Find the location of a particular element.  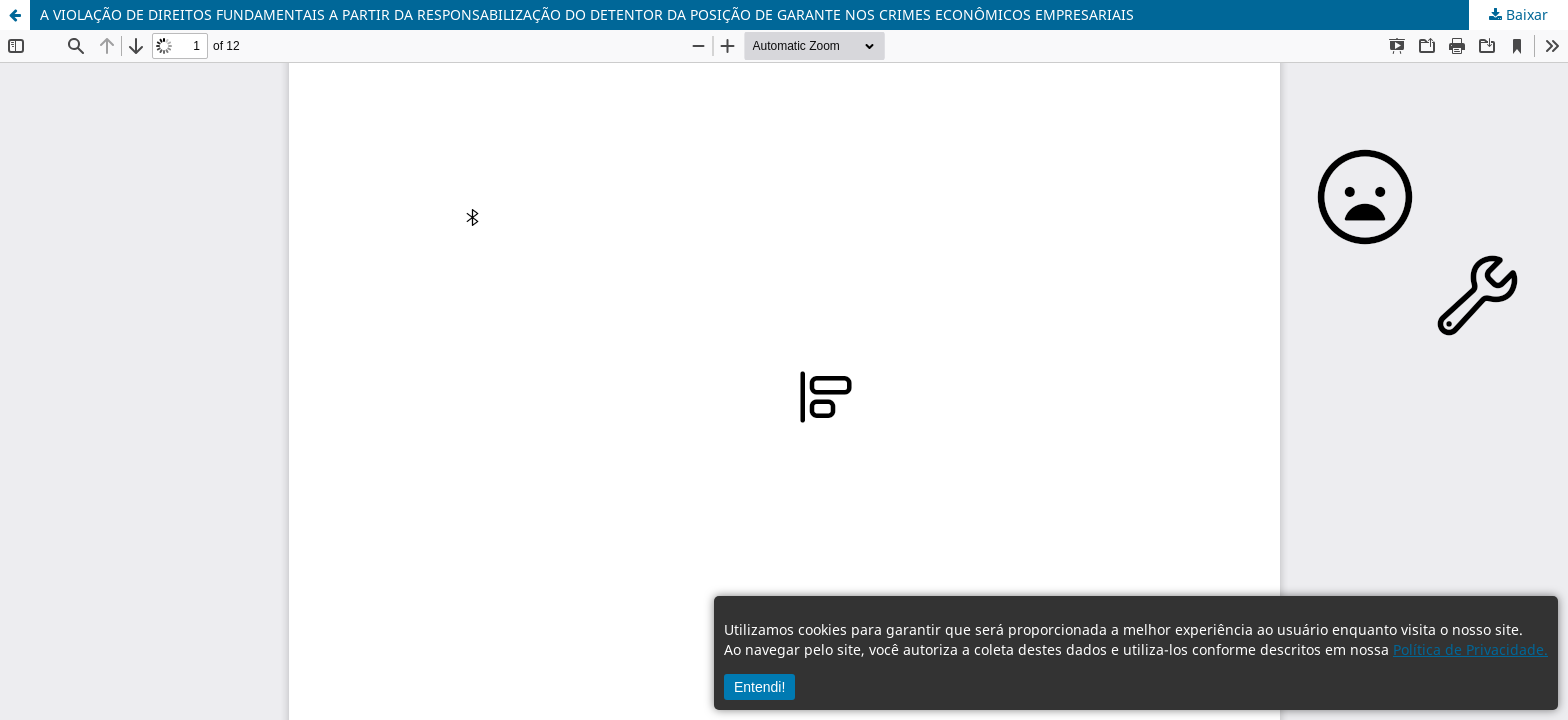

toggle bluetooth connectivity on or off is located at coordinates (472, 217).